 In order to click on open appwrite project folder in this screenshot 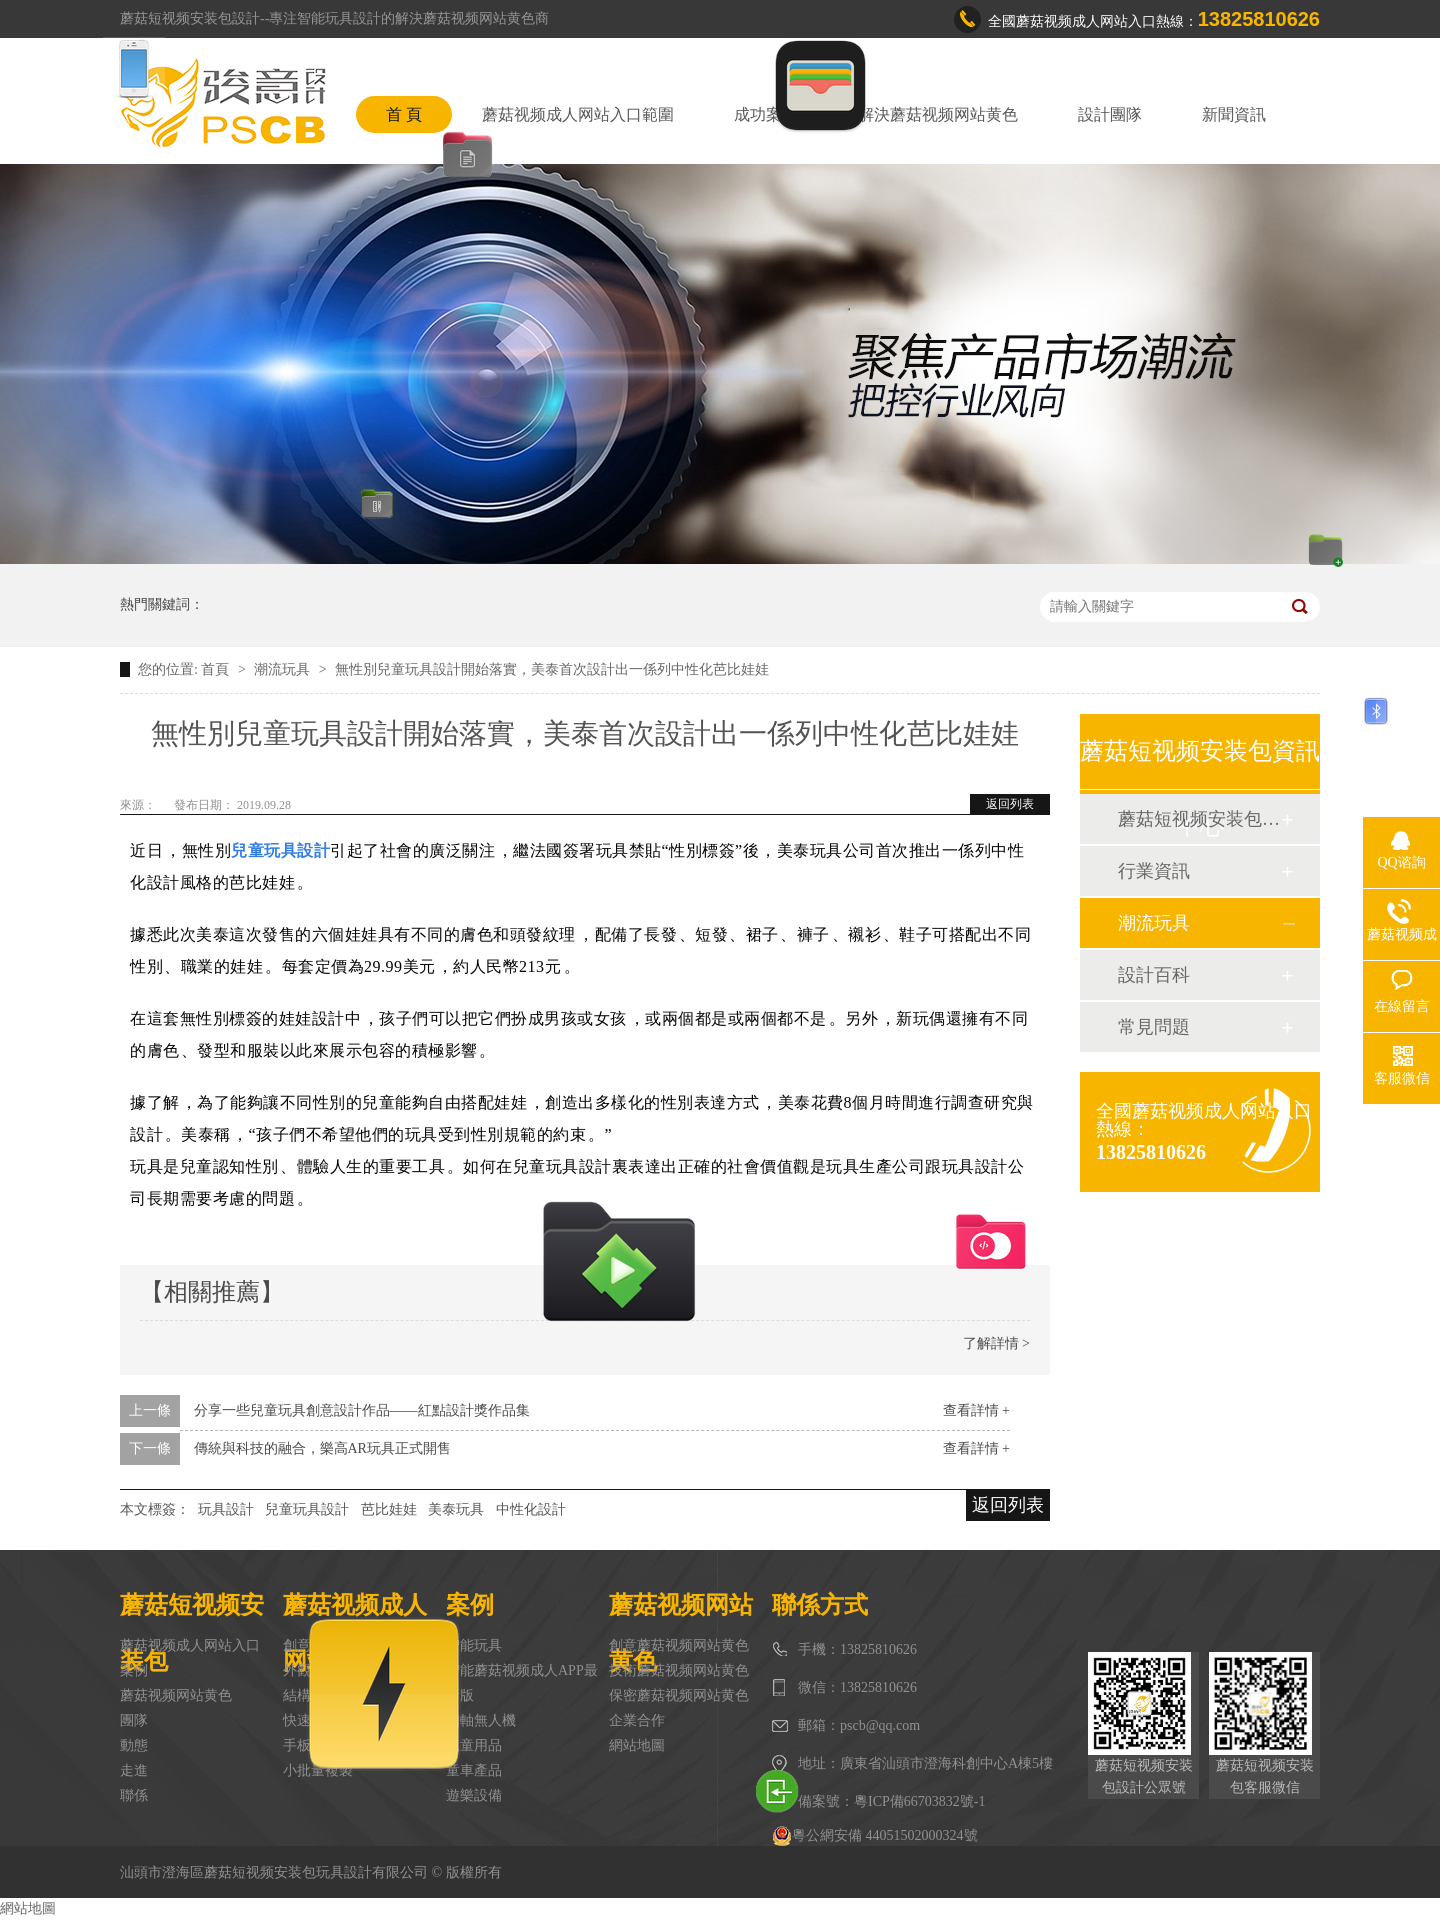, I will do `click(990, 1243)`.